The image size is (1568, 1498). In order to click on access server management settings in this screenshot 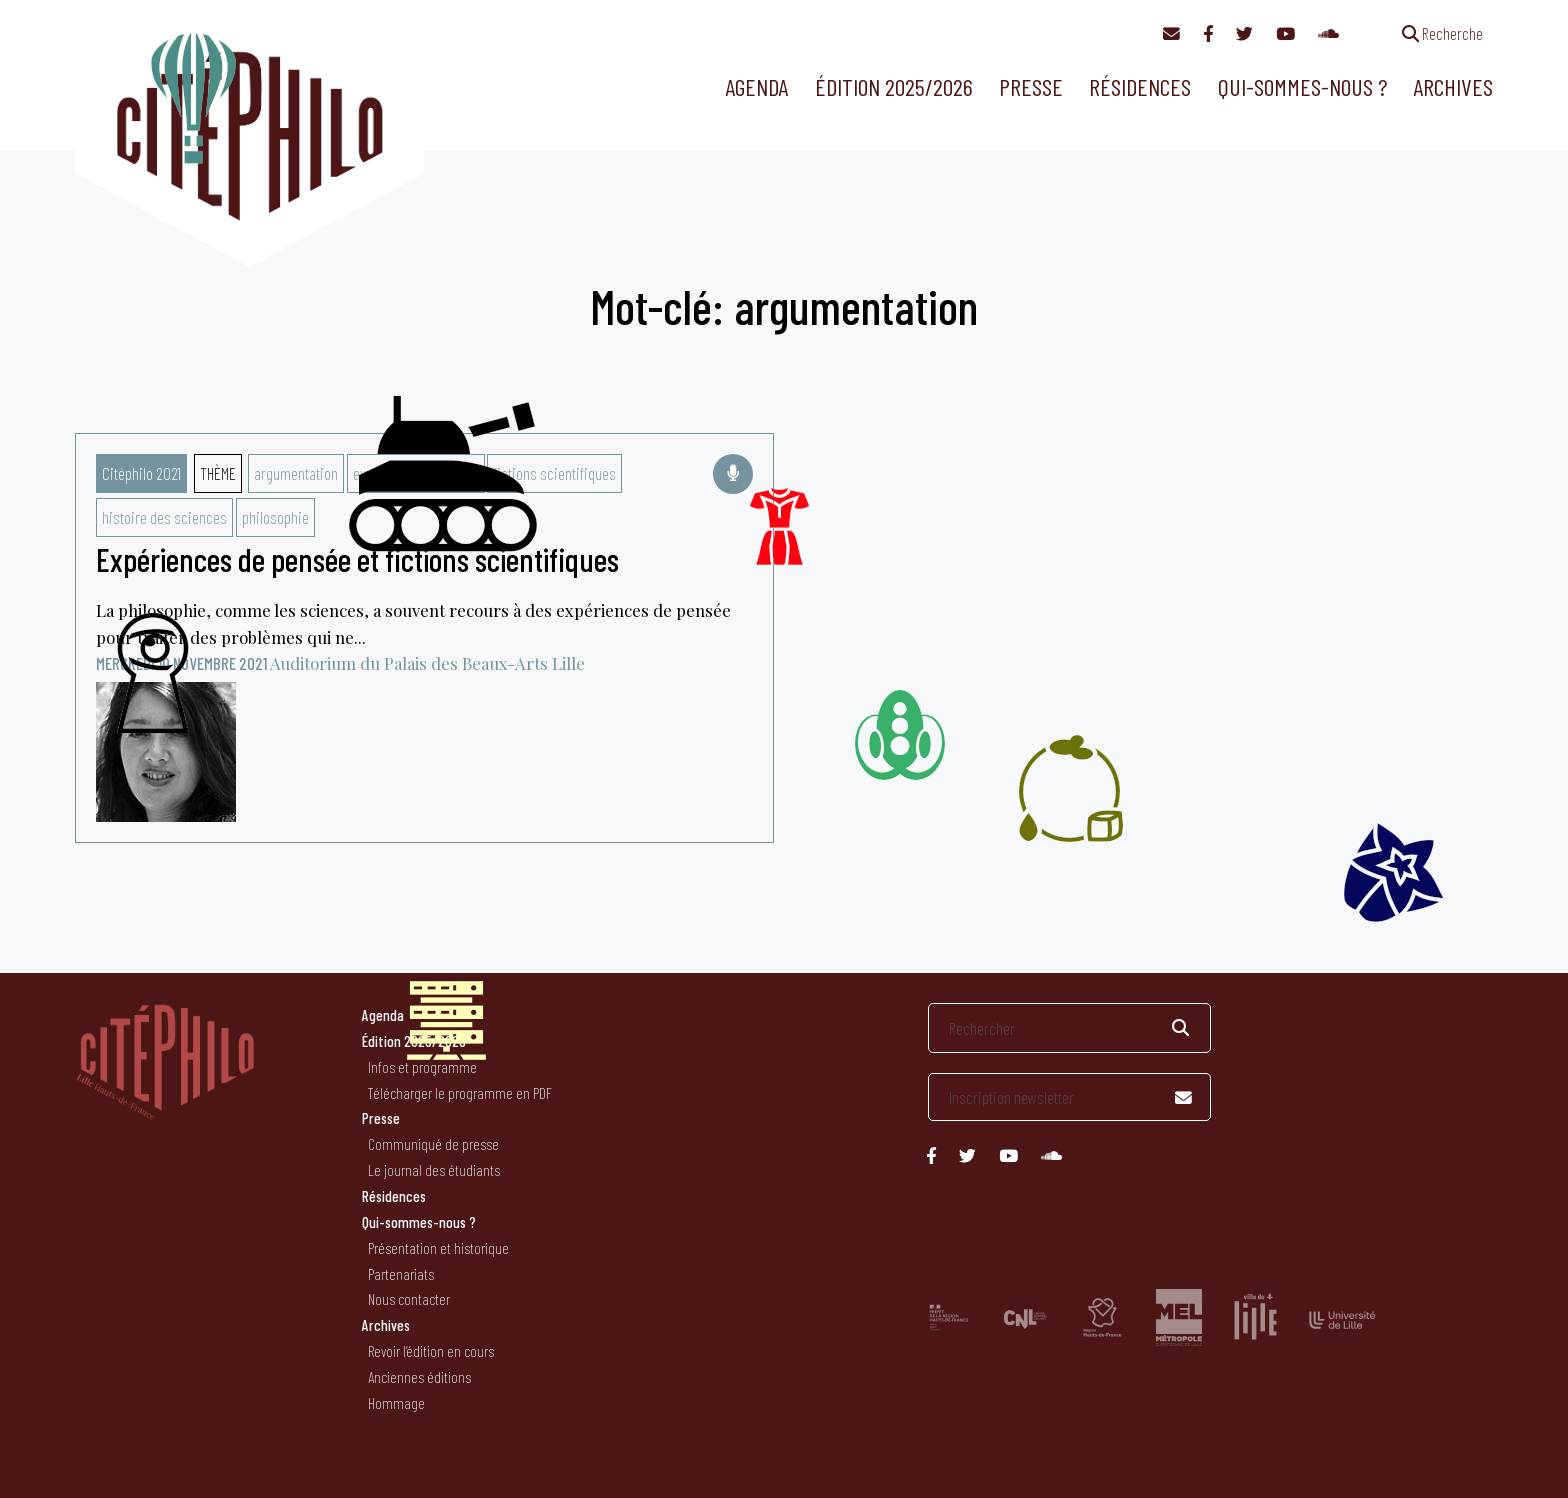, I will do `click(446, 1020)`.